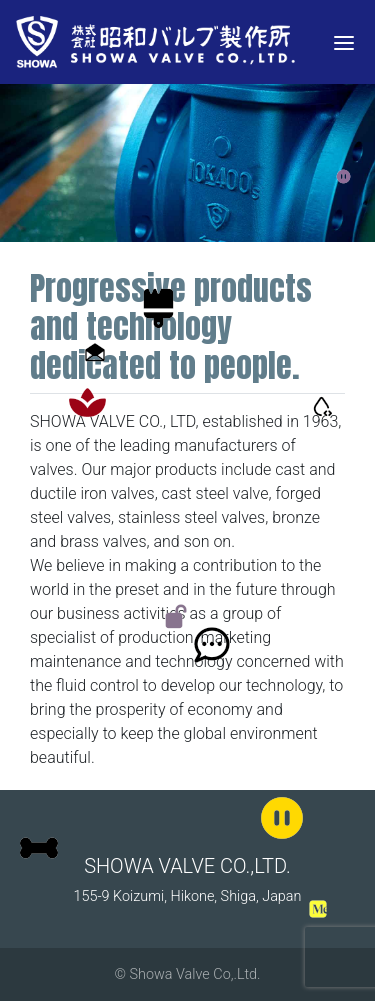  Describe the element at coordinates (318, 909) in the screenshot. I see `open the Medium app` at that location.